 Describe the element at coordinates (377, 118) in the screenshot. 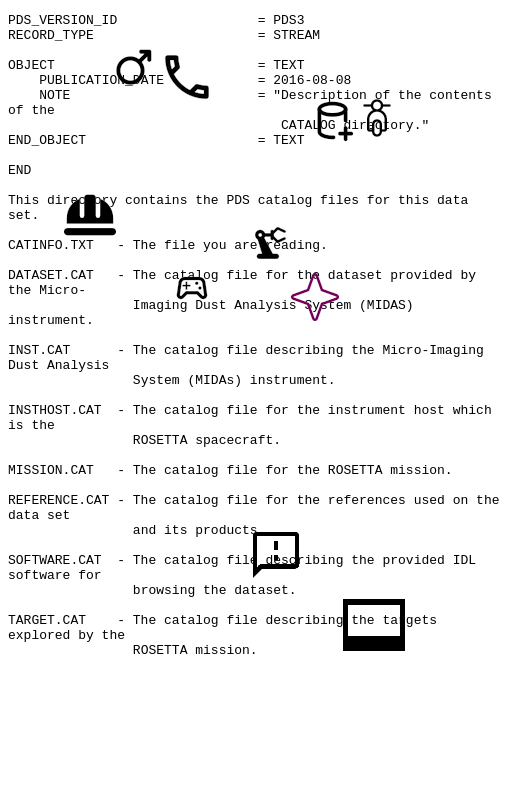

I see `select moped or scooter as transportation mode` at that location.